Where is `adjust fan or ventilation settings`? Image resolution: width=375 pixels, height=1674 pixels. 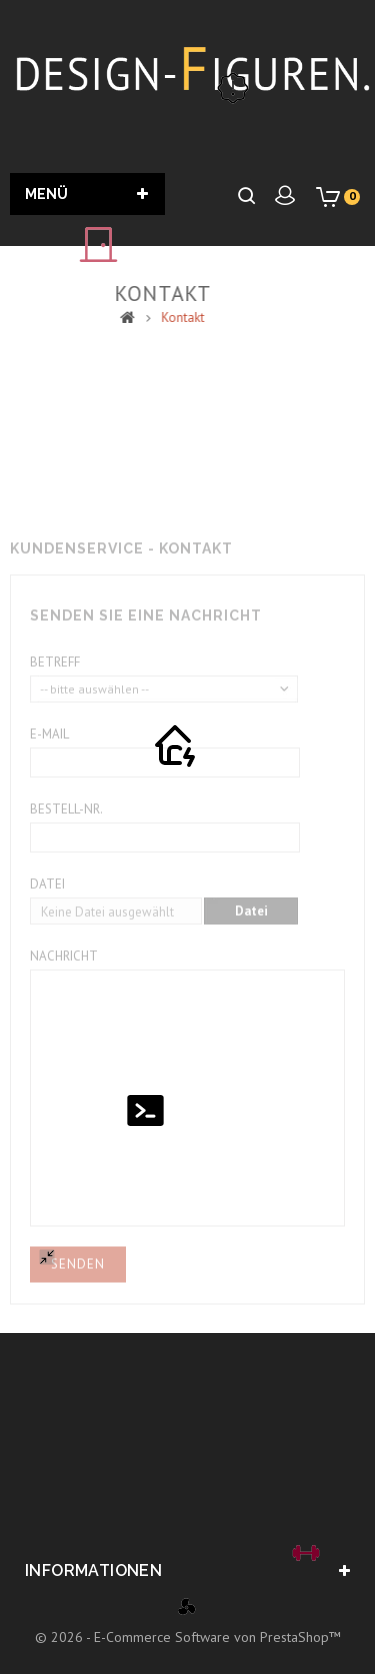 adjust fan or ventilation settings is located at coordinates (186, 1607).